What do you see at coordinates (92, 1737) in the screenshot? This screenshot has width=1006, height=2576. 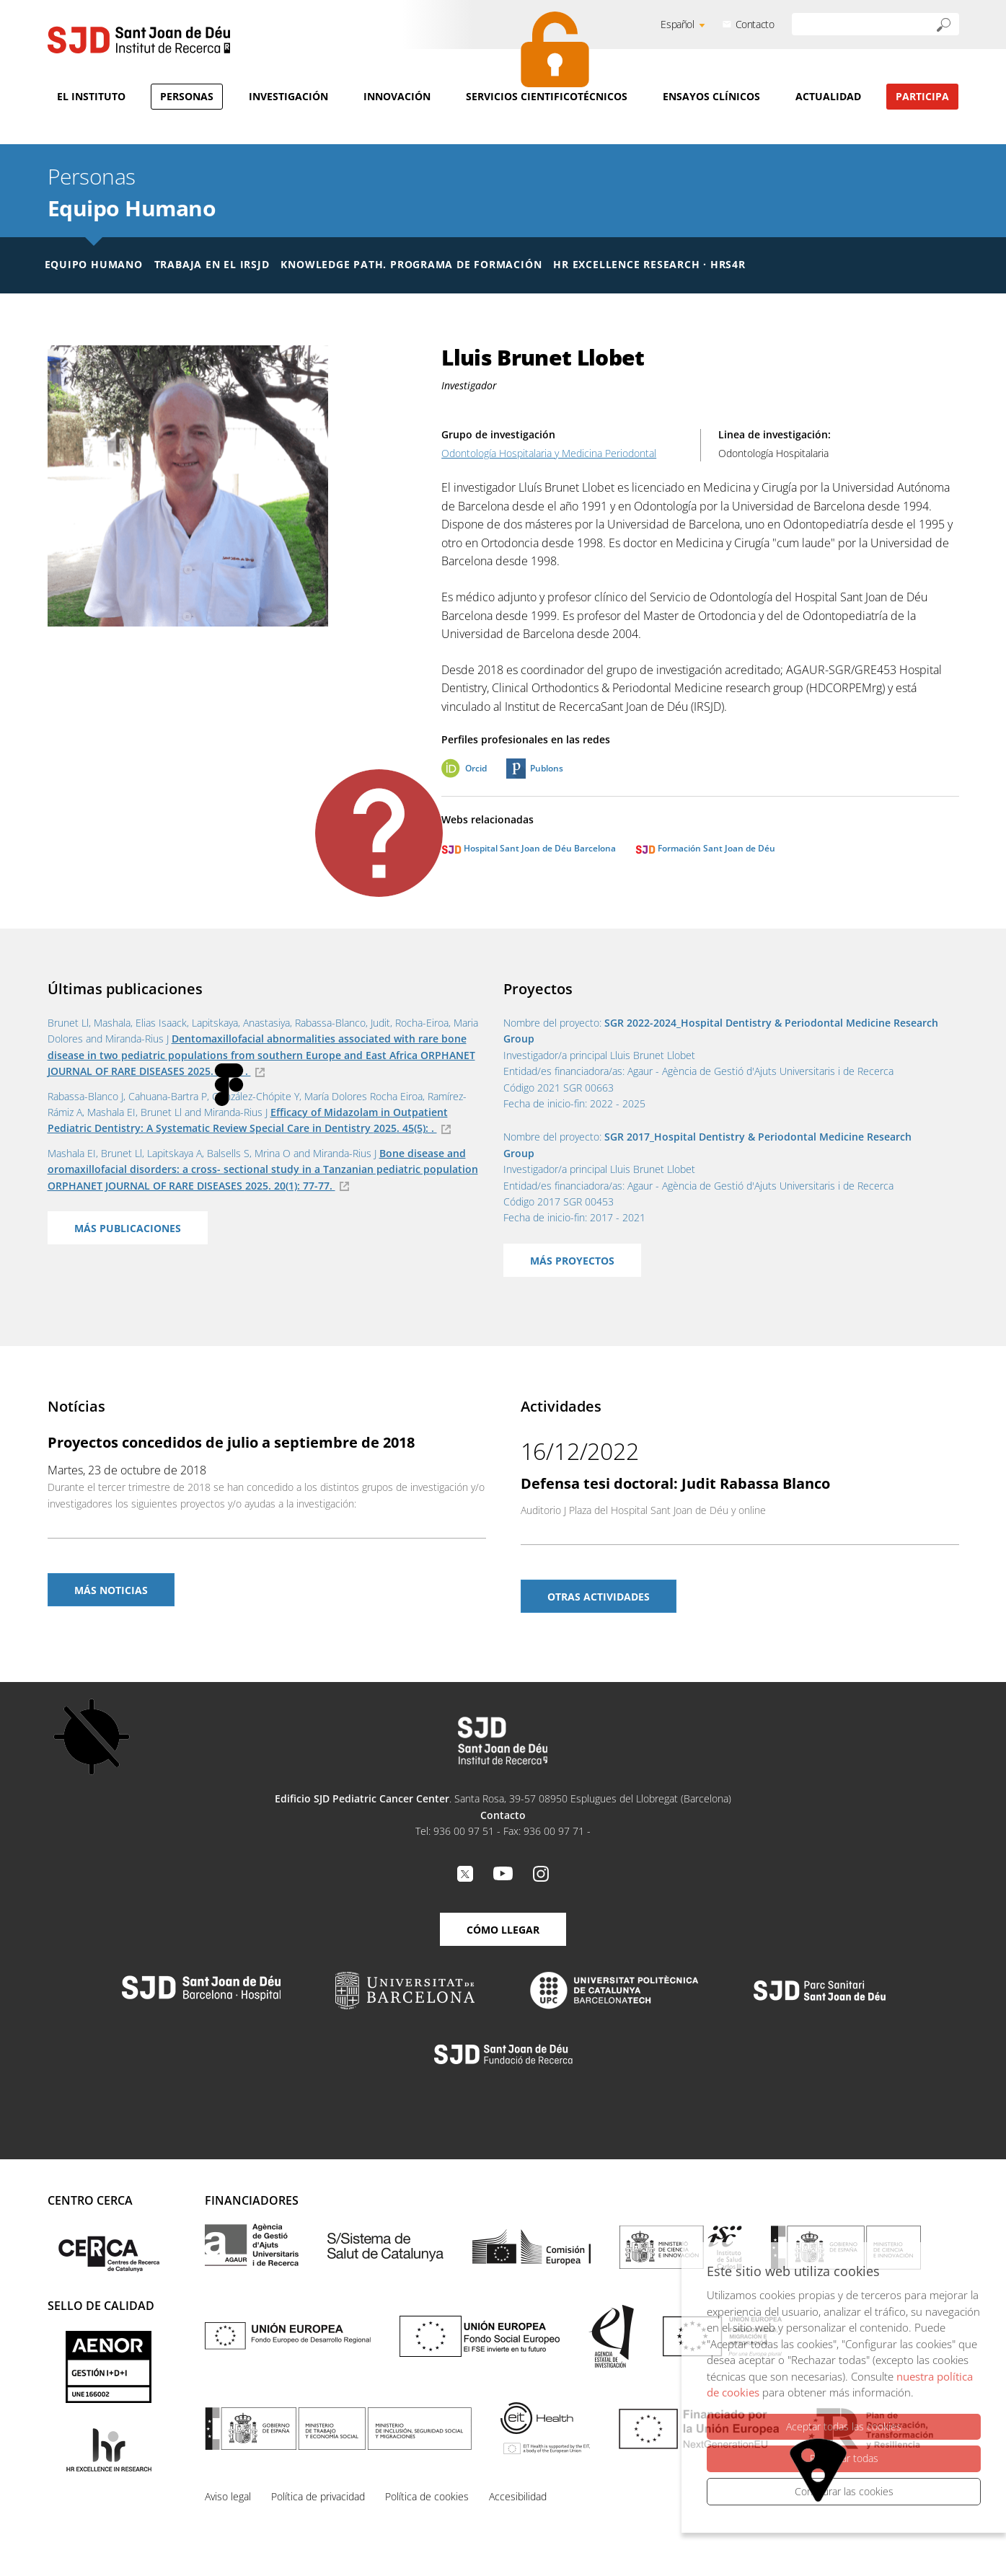 I see `location services disabled` at bounding box center [92, 1737].